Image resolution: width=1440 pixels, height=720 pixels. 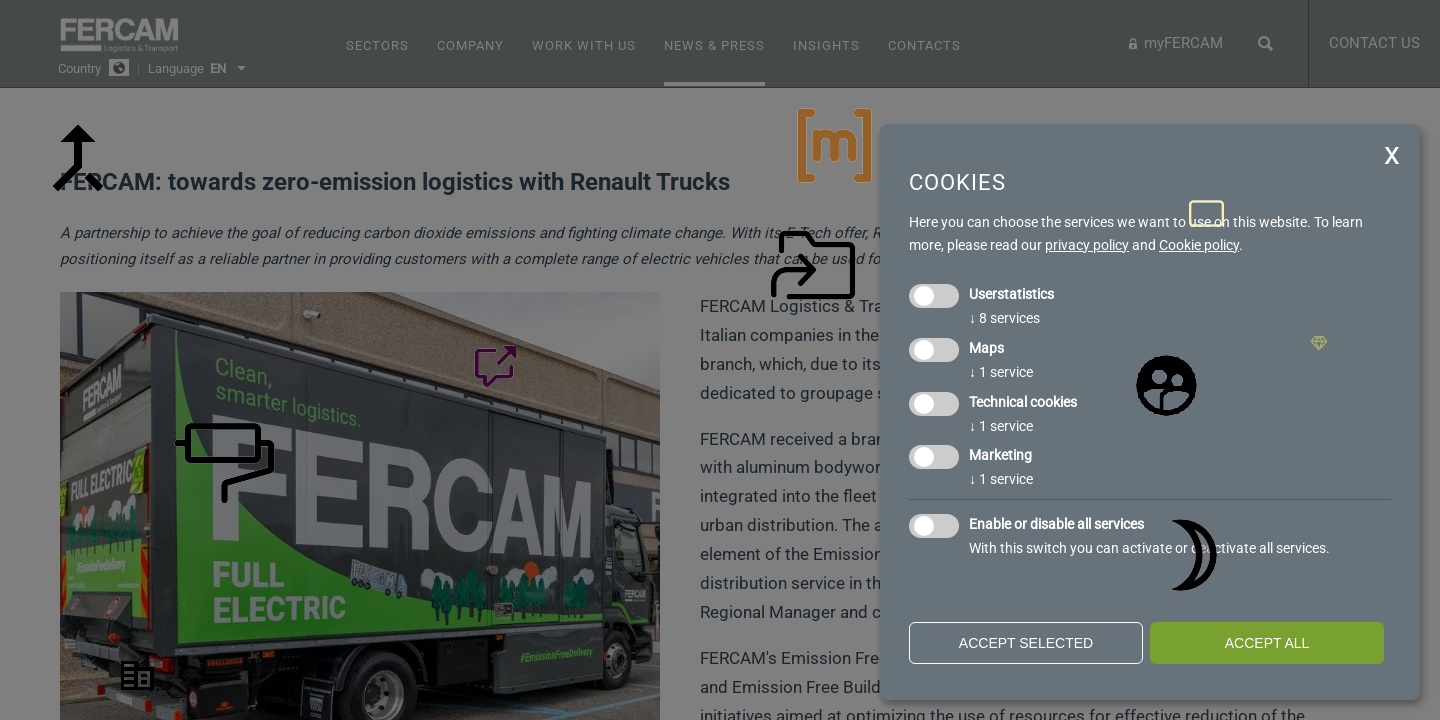 I want to click on view company or organization details, so click(x=137, y=675).